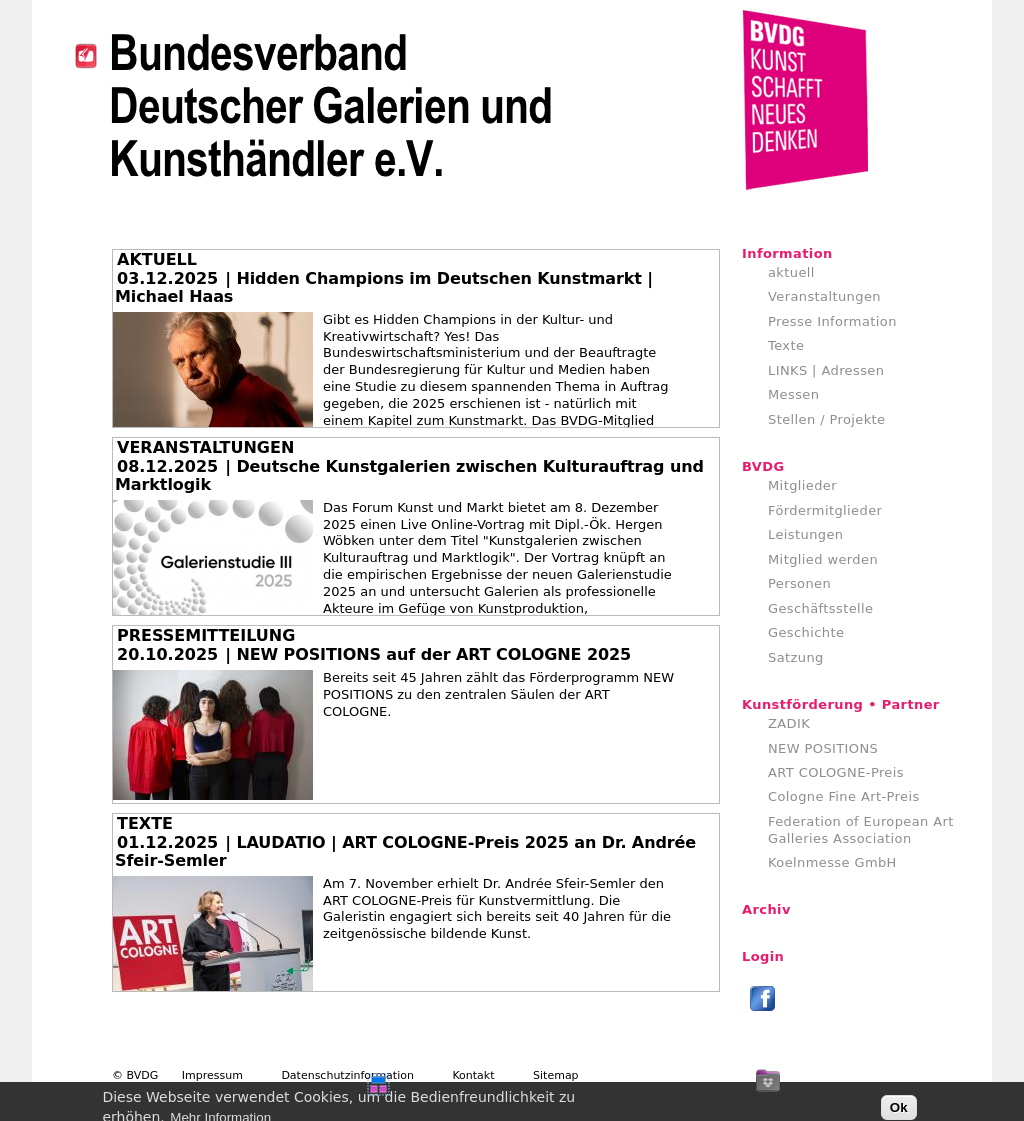 The height and width of the screenshot is (1121, 1024). I want to click on open your Dropbox folder, so click(768, 1080).